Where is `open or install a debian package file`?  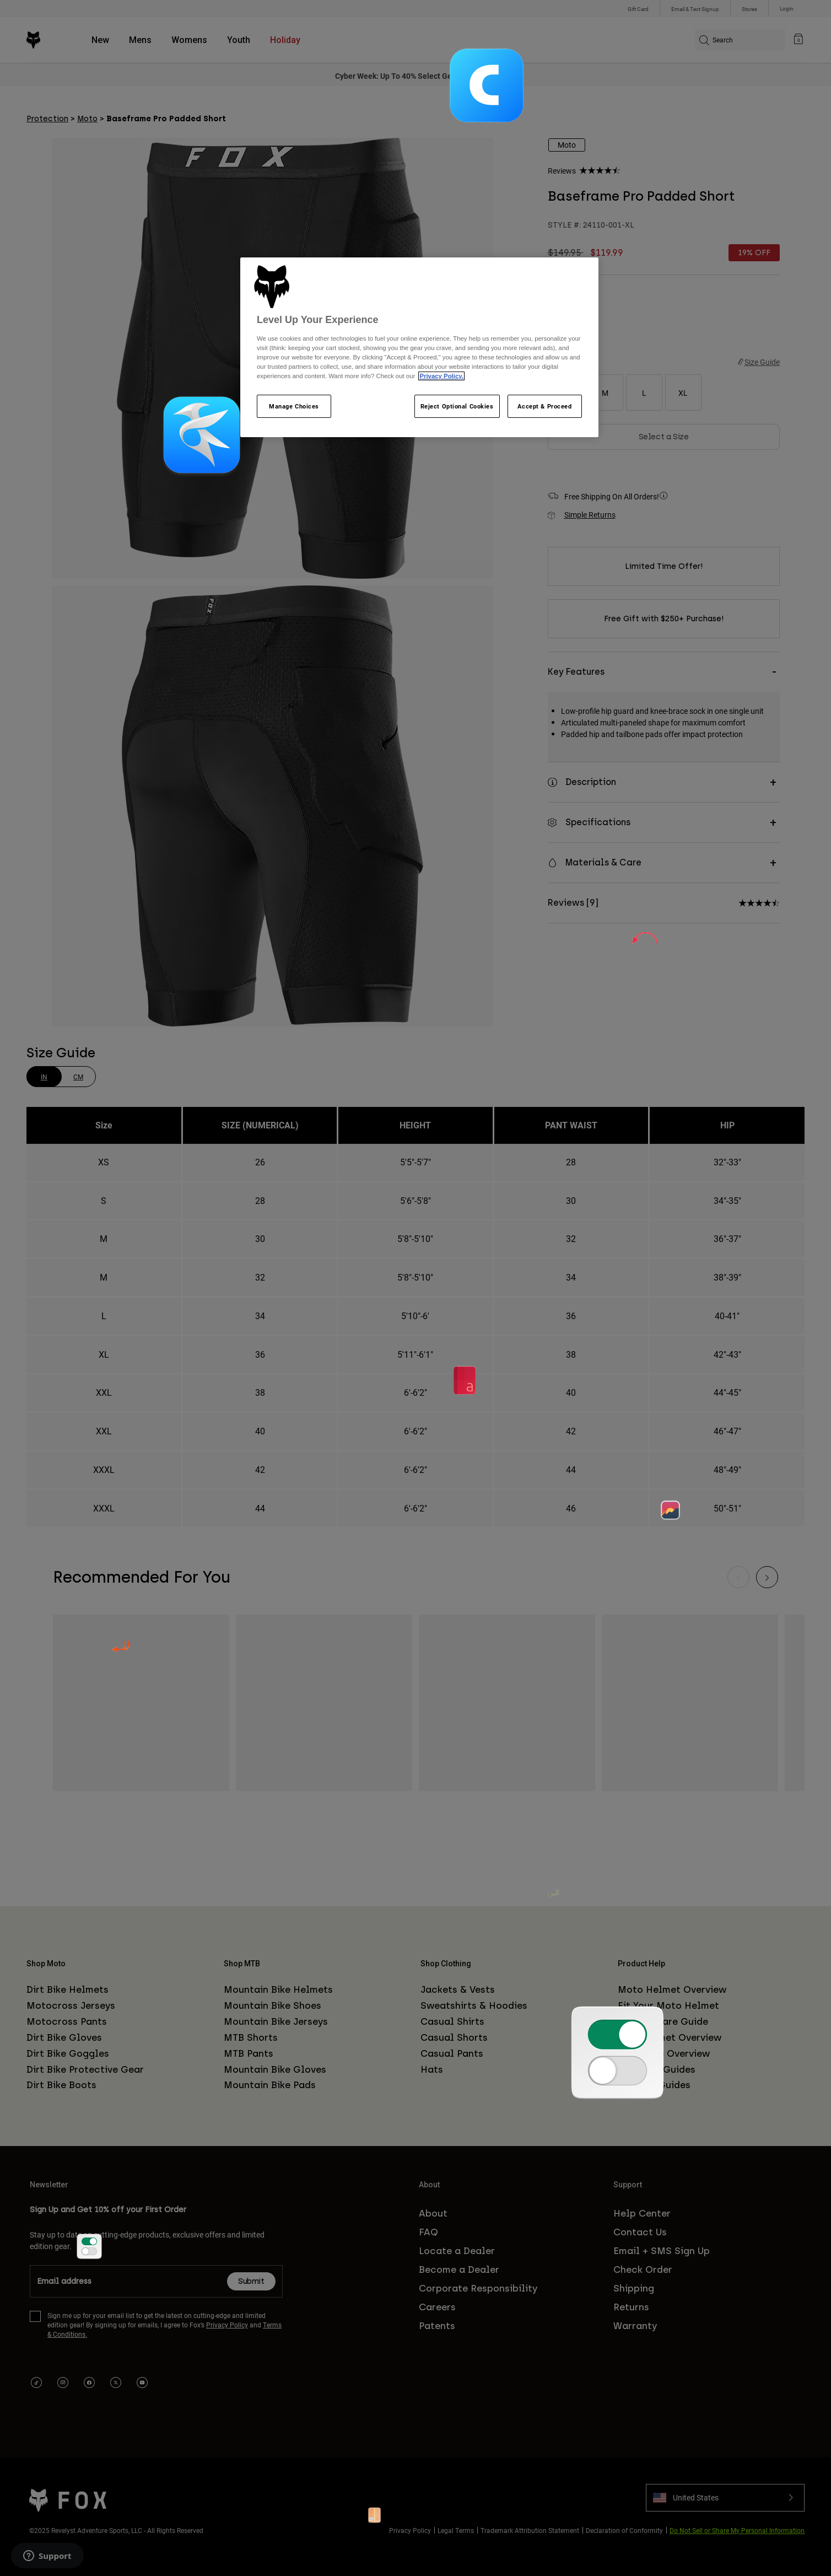
open or install a debian package file is located at coordinates (374, 2515).